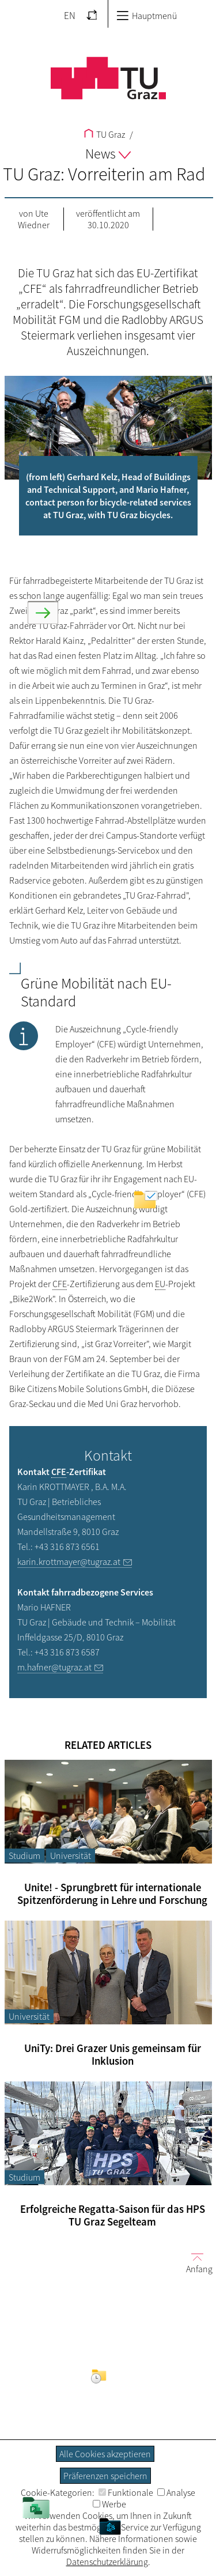 This screenshot has width=216, height=2576. What do you see at coordinates (43, 612) in the screenshot?
I see `move window to another display or position` at bounding box center [43, 612].